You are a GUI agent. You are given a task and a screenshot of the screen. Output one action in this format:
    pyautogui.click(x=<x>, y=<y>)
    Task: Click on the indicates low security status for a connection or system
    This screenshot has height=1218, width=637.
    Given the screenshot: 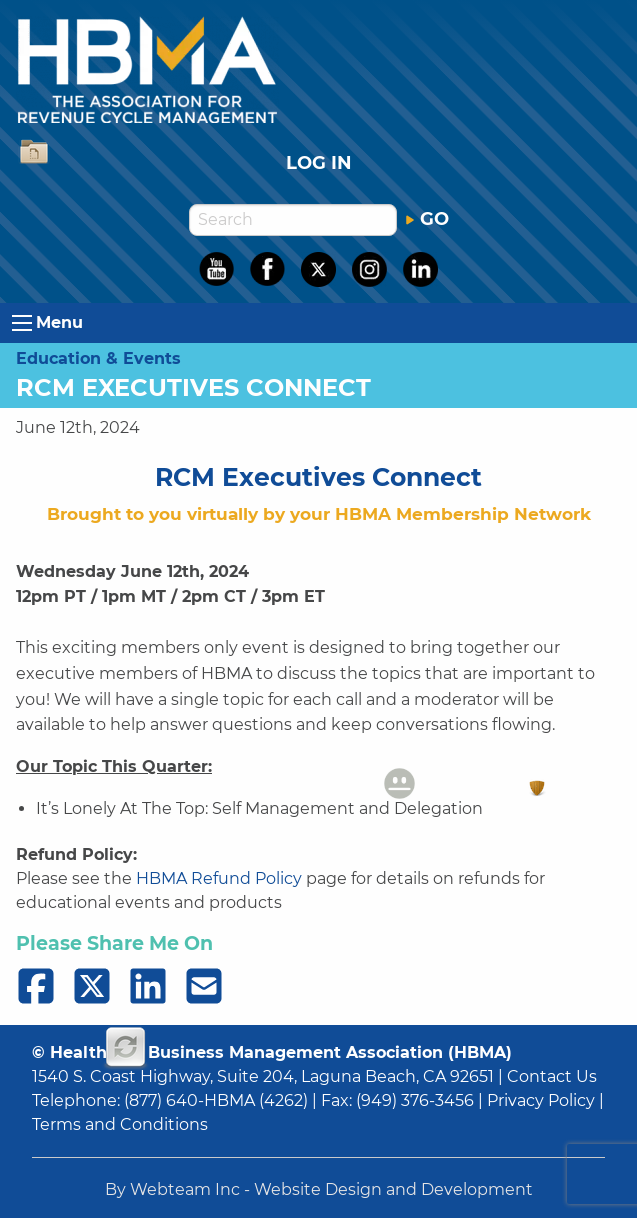 What is the action you would take?
    pyautogui.click(x=537, y=788)
    